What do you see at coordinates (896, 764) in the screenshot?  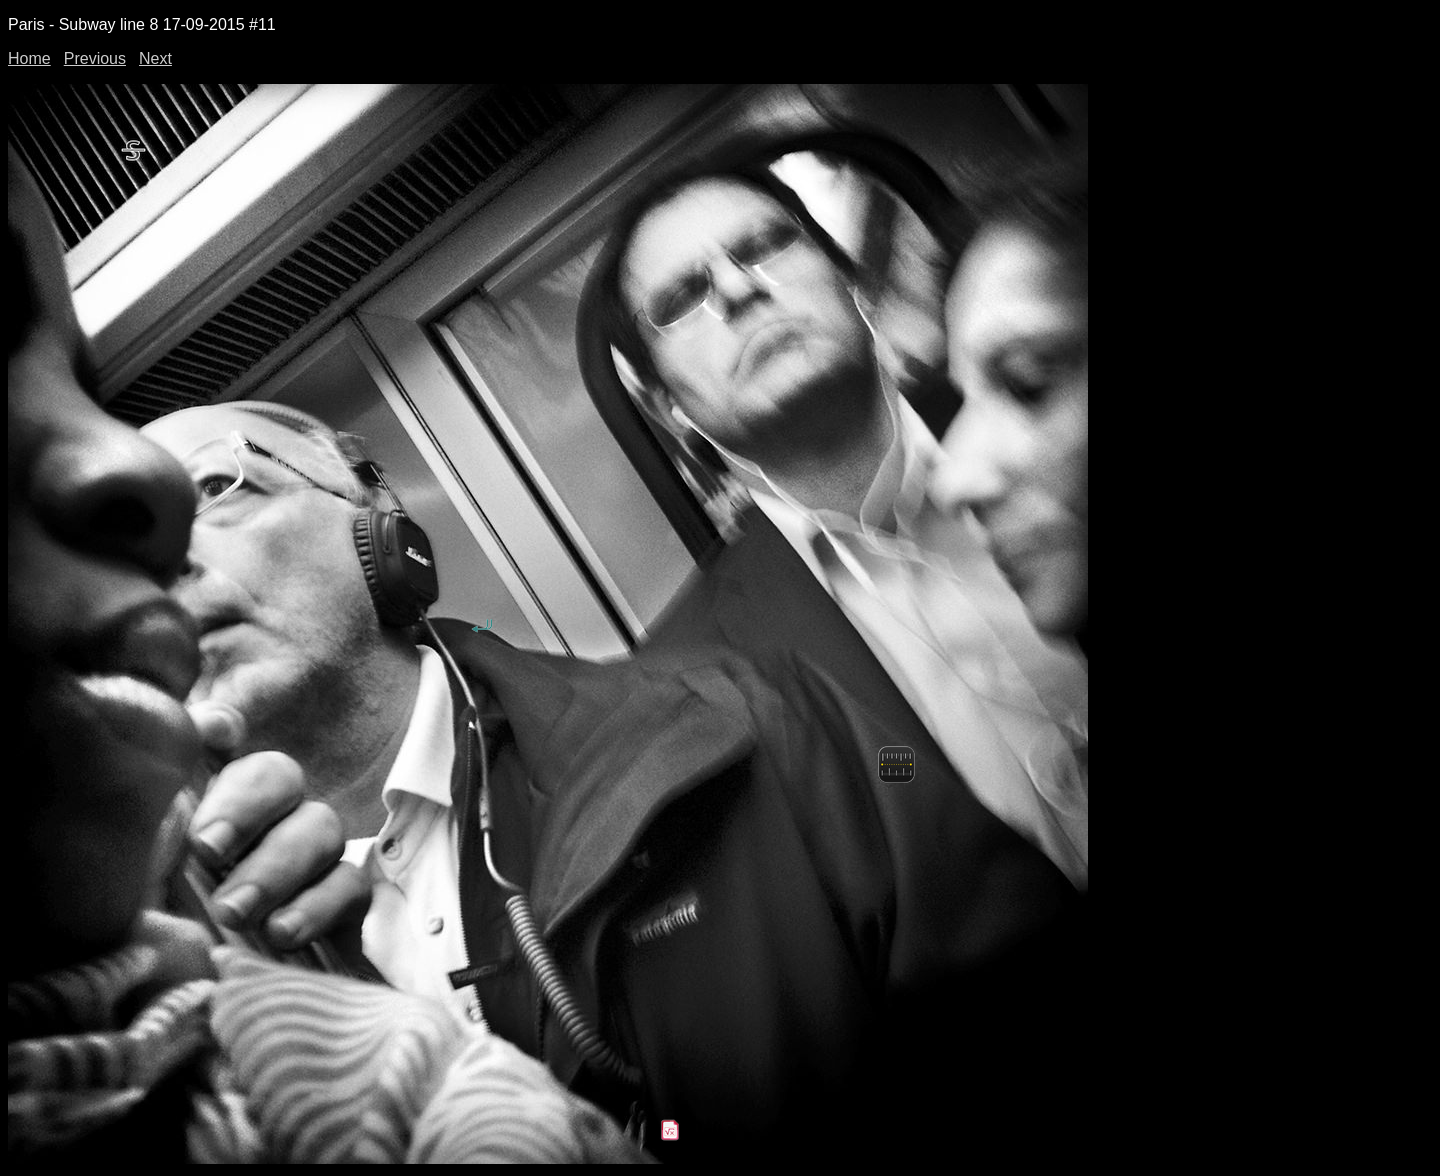 I see `open the Measure app` at bounding box center [896, 764].